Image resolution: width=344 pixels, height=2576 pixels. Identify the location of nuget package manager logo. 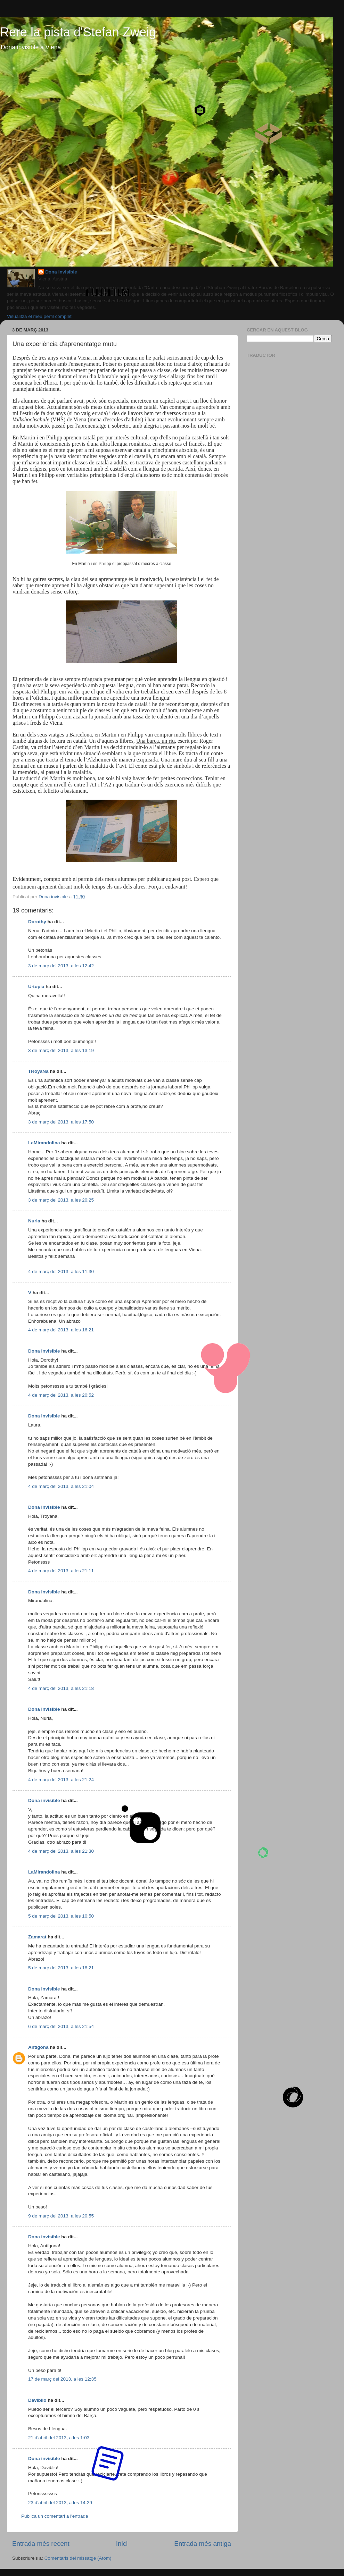
(141, 1824).